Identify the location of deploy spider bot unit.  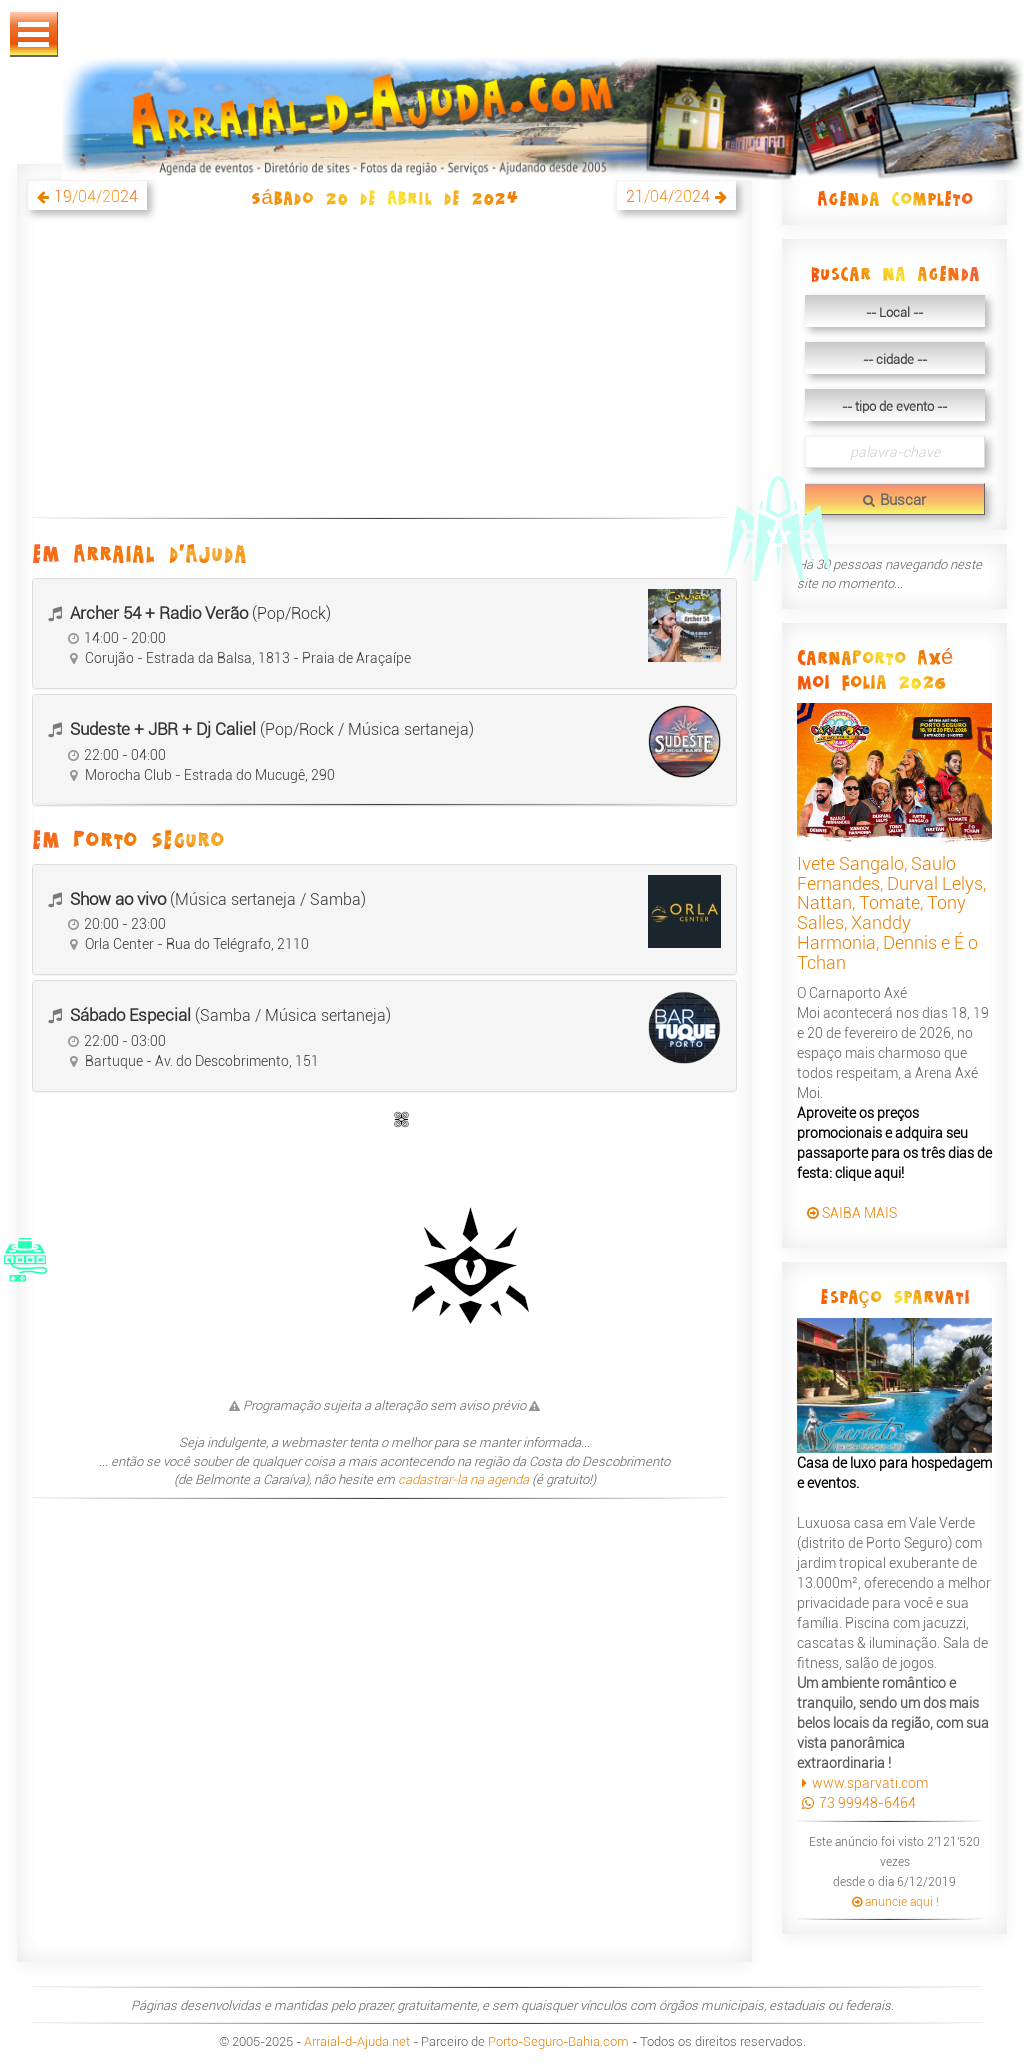
(778, 527).